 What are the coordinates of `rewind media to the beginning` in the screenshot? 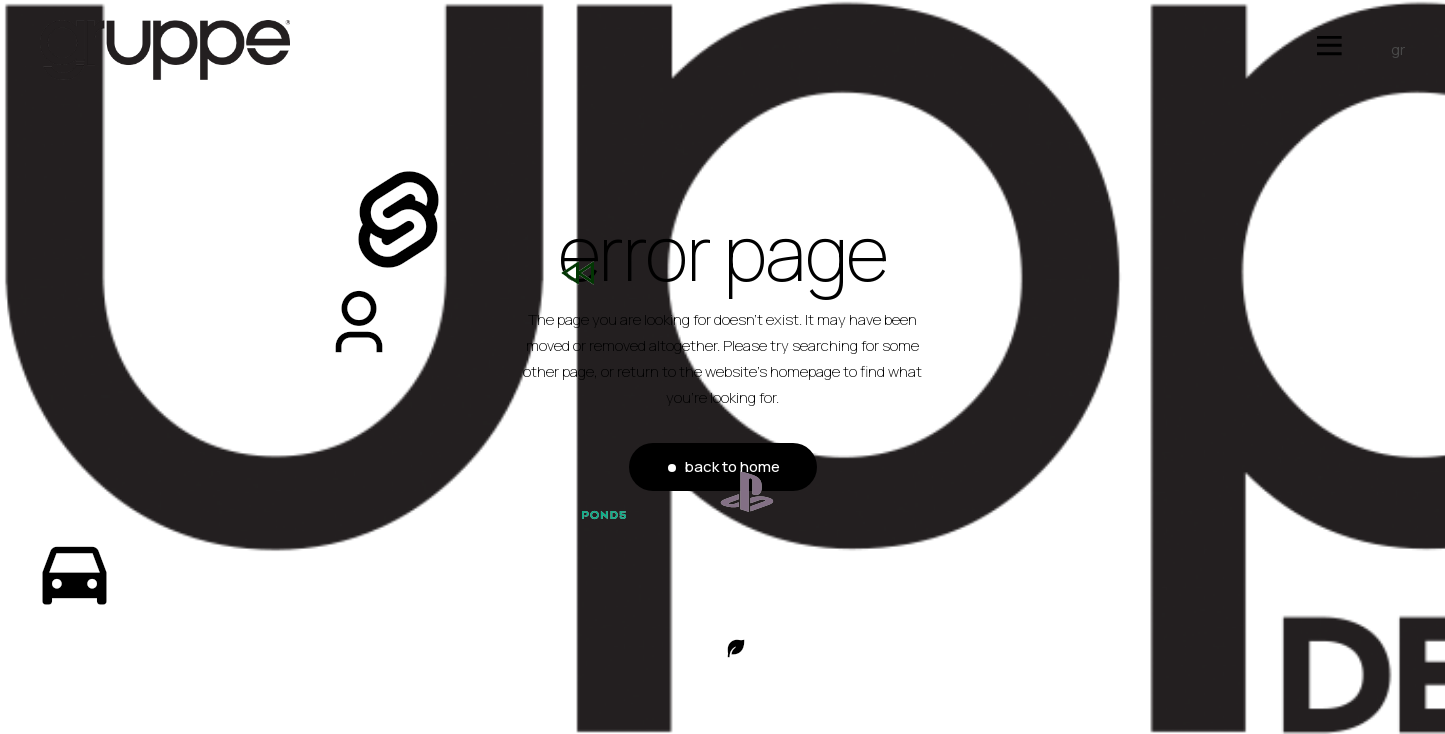 It's located at (579, 273).